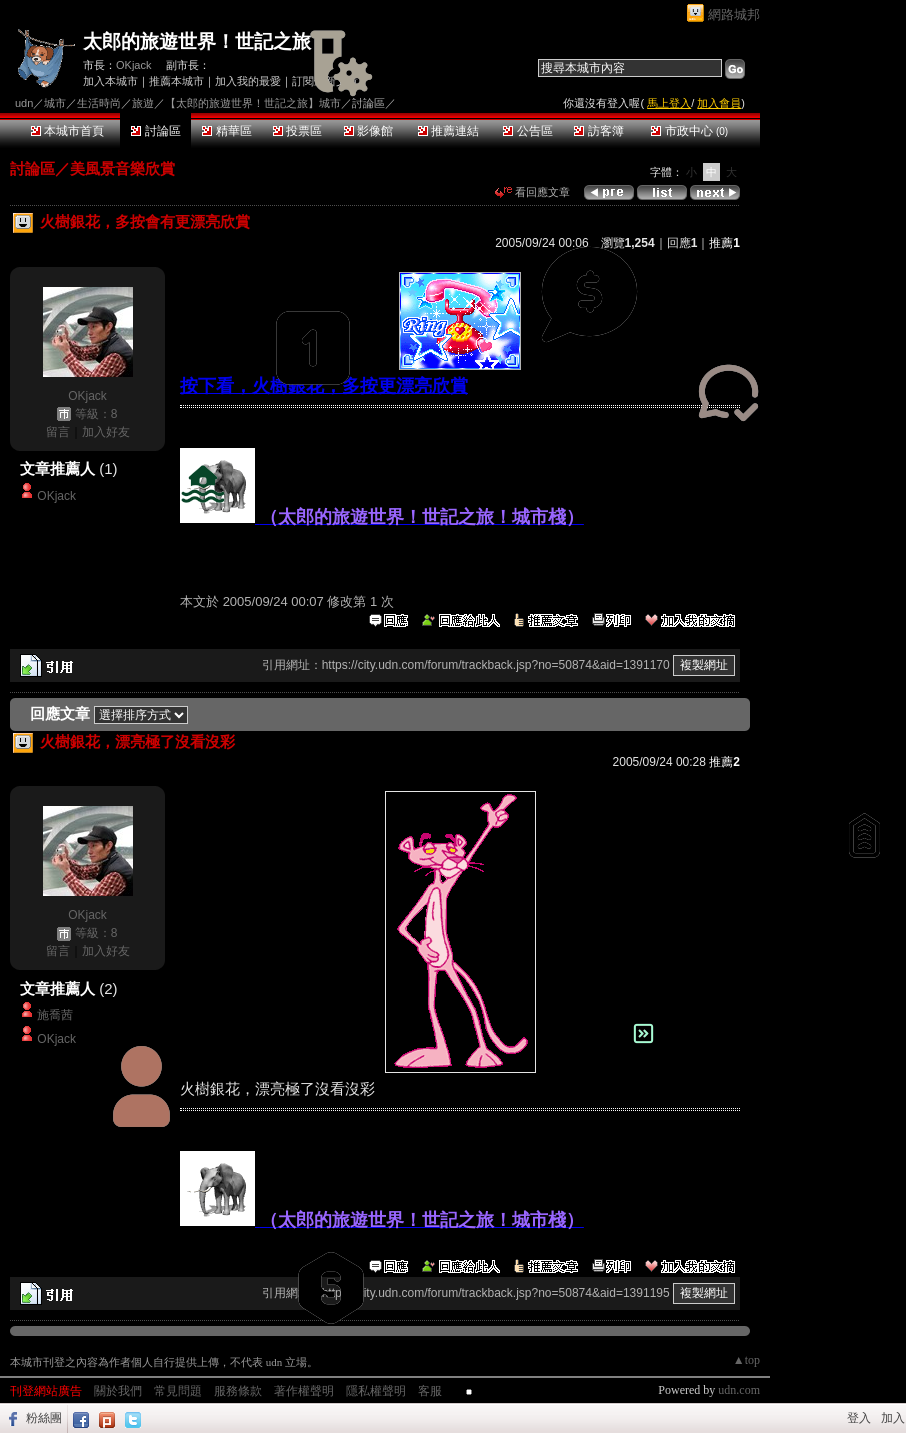  I want to click on indicates flood warning or water damage alert, so click(203, 483).